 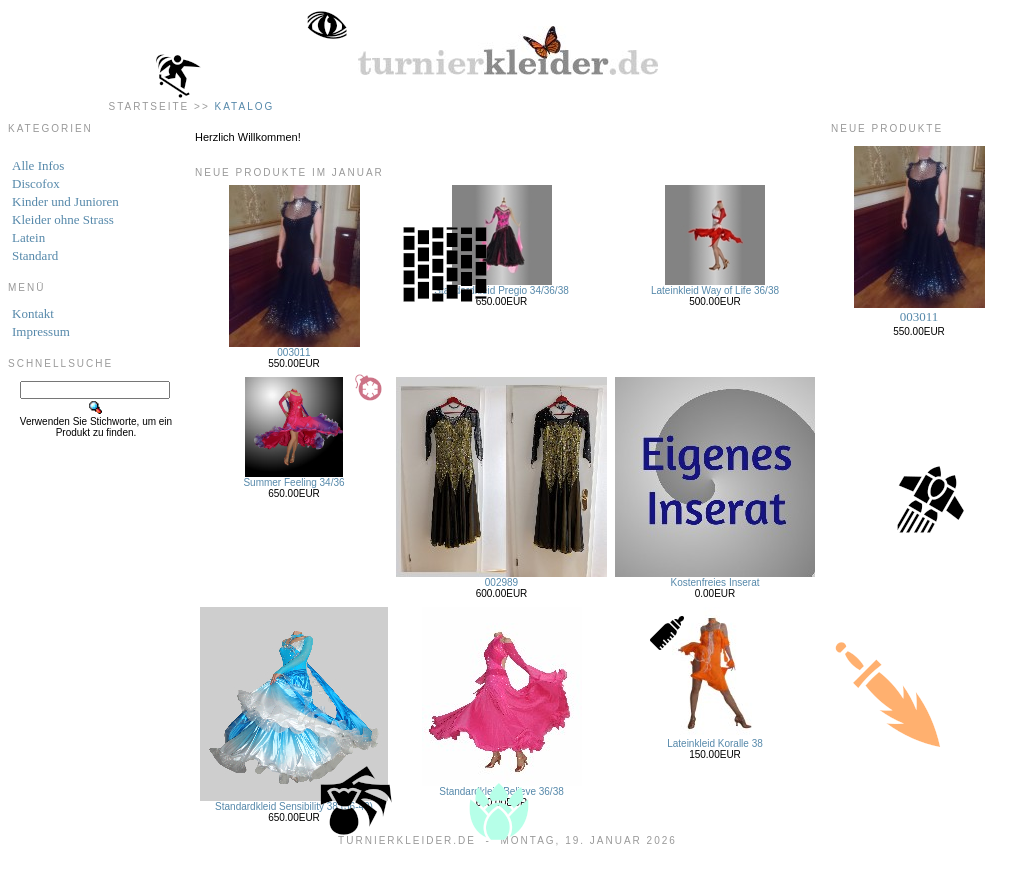 I want to click on track baby feeding schedule, so click(x=667, y=633).